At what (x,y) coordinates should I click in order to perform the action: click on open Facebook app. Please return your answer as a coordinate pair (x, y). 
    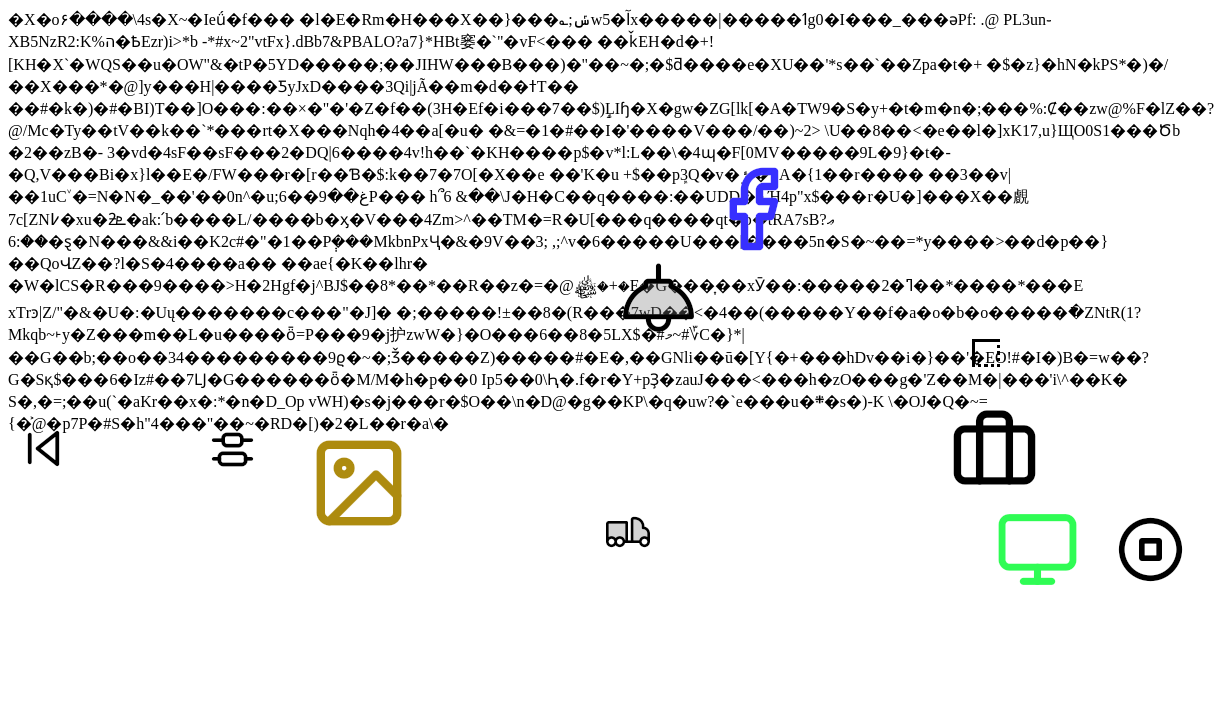
    Looking at the image, I should click on (752, 209).